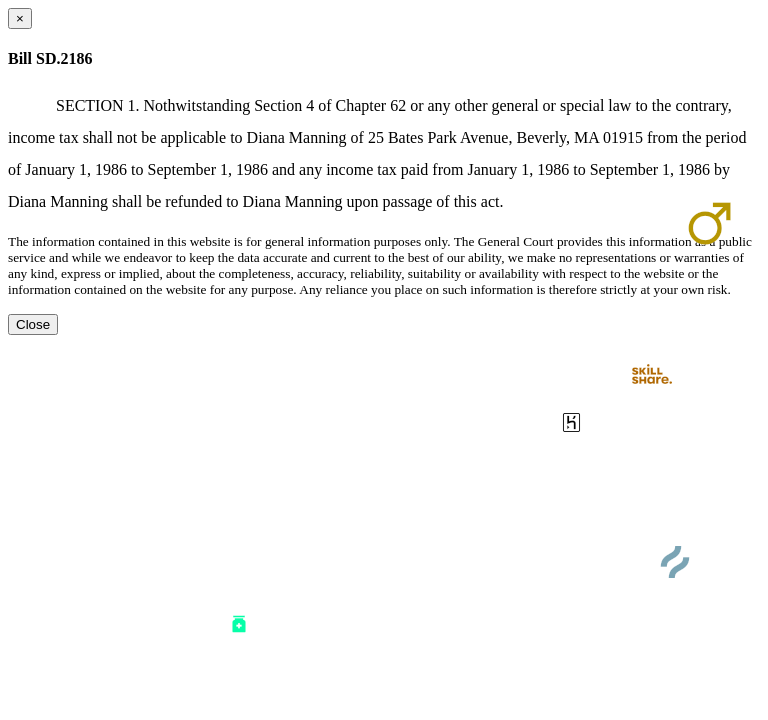  I want to click on link to Heroku cloud platform, so click(571, 422).